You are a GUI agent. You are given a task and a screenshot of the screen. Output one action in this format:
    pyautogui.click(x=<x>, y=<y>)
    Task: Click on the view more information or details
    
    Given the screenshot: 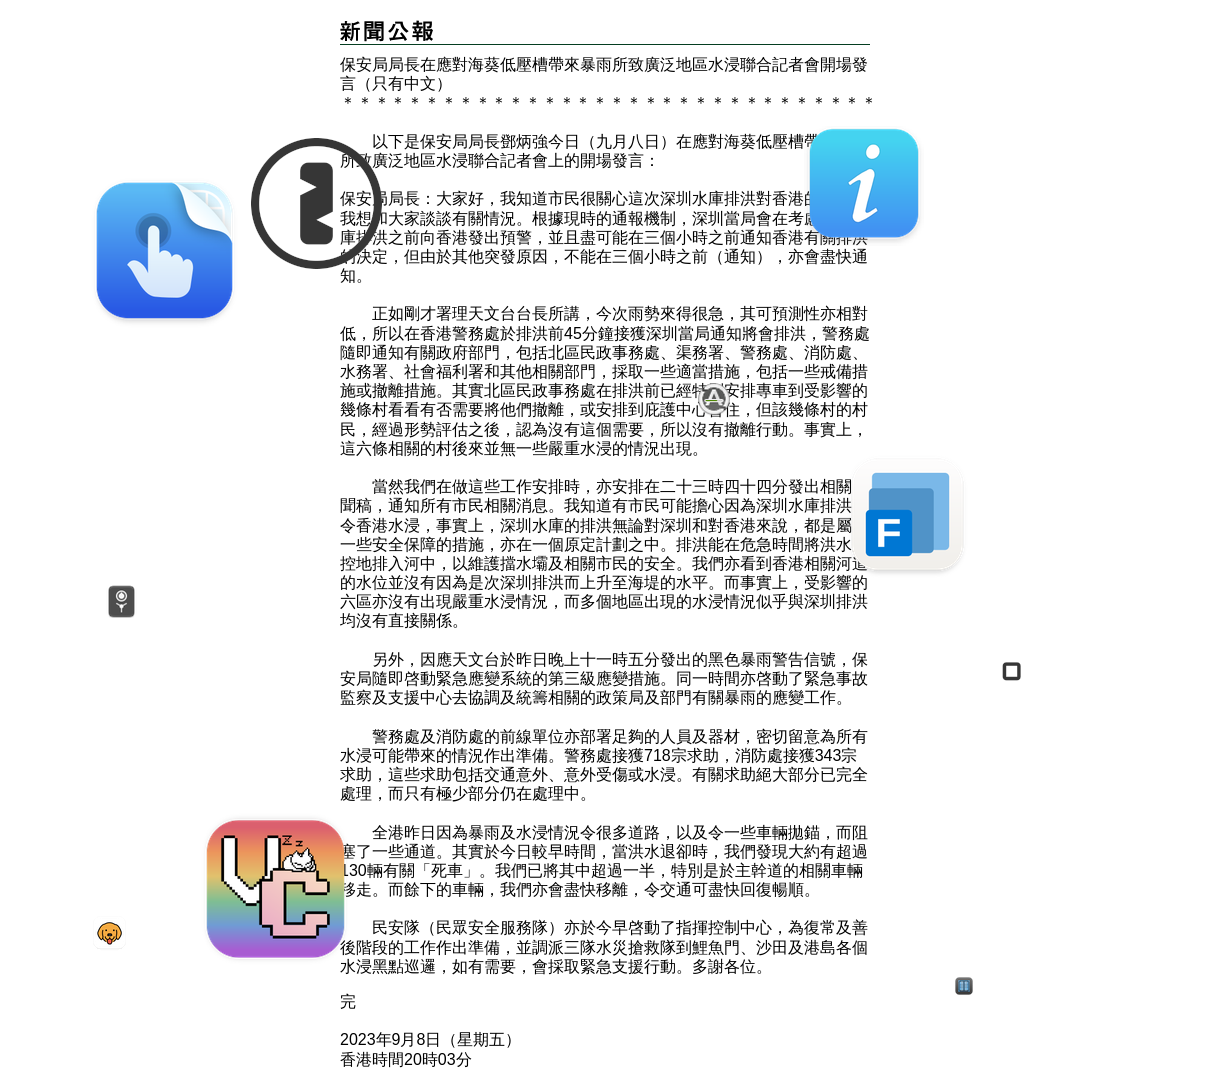 What is the action you would take?
    pyautogui.click(x=864, y=186)
    